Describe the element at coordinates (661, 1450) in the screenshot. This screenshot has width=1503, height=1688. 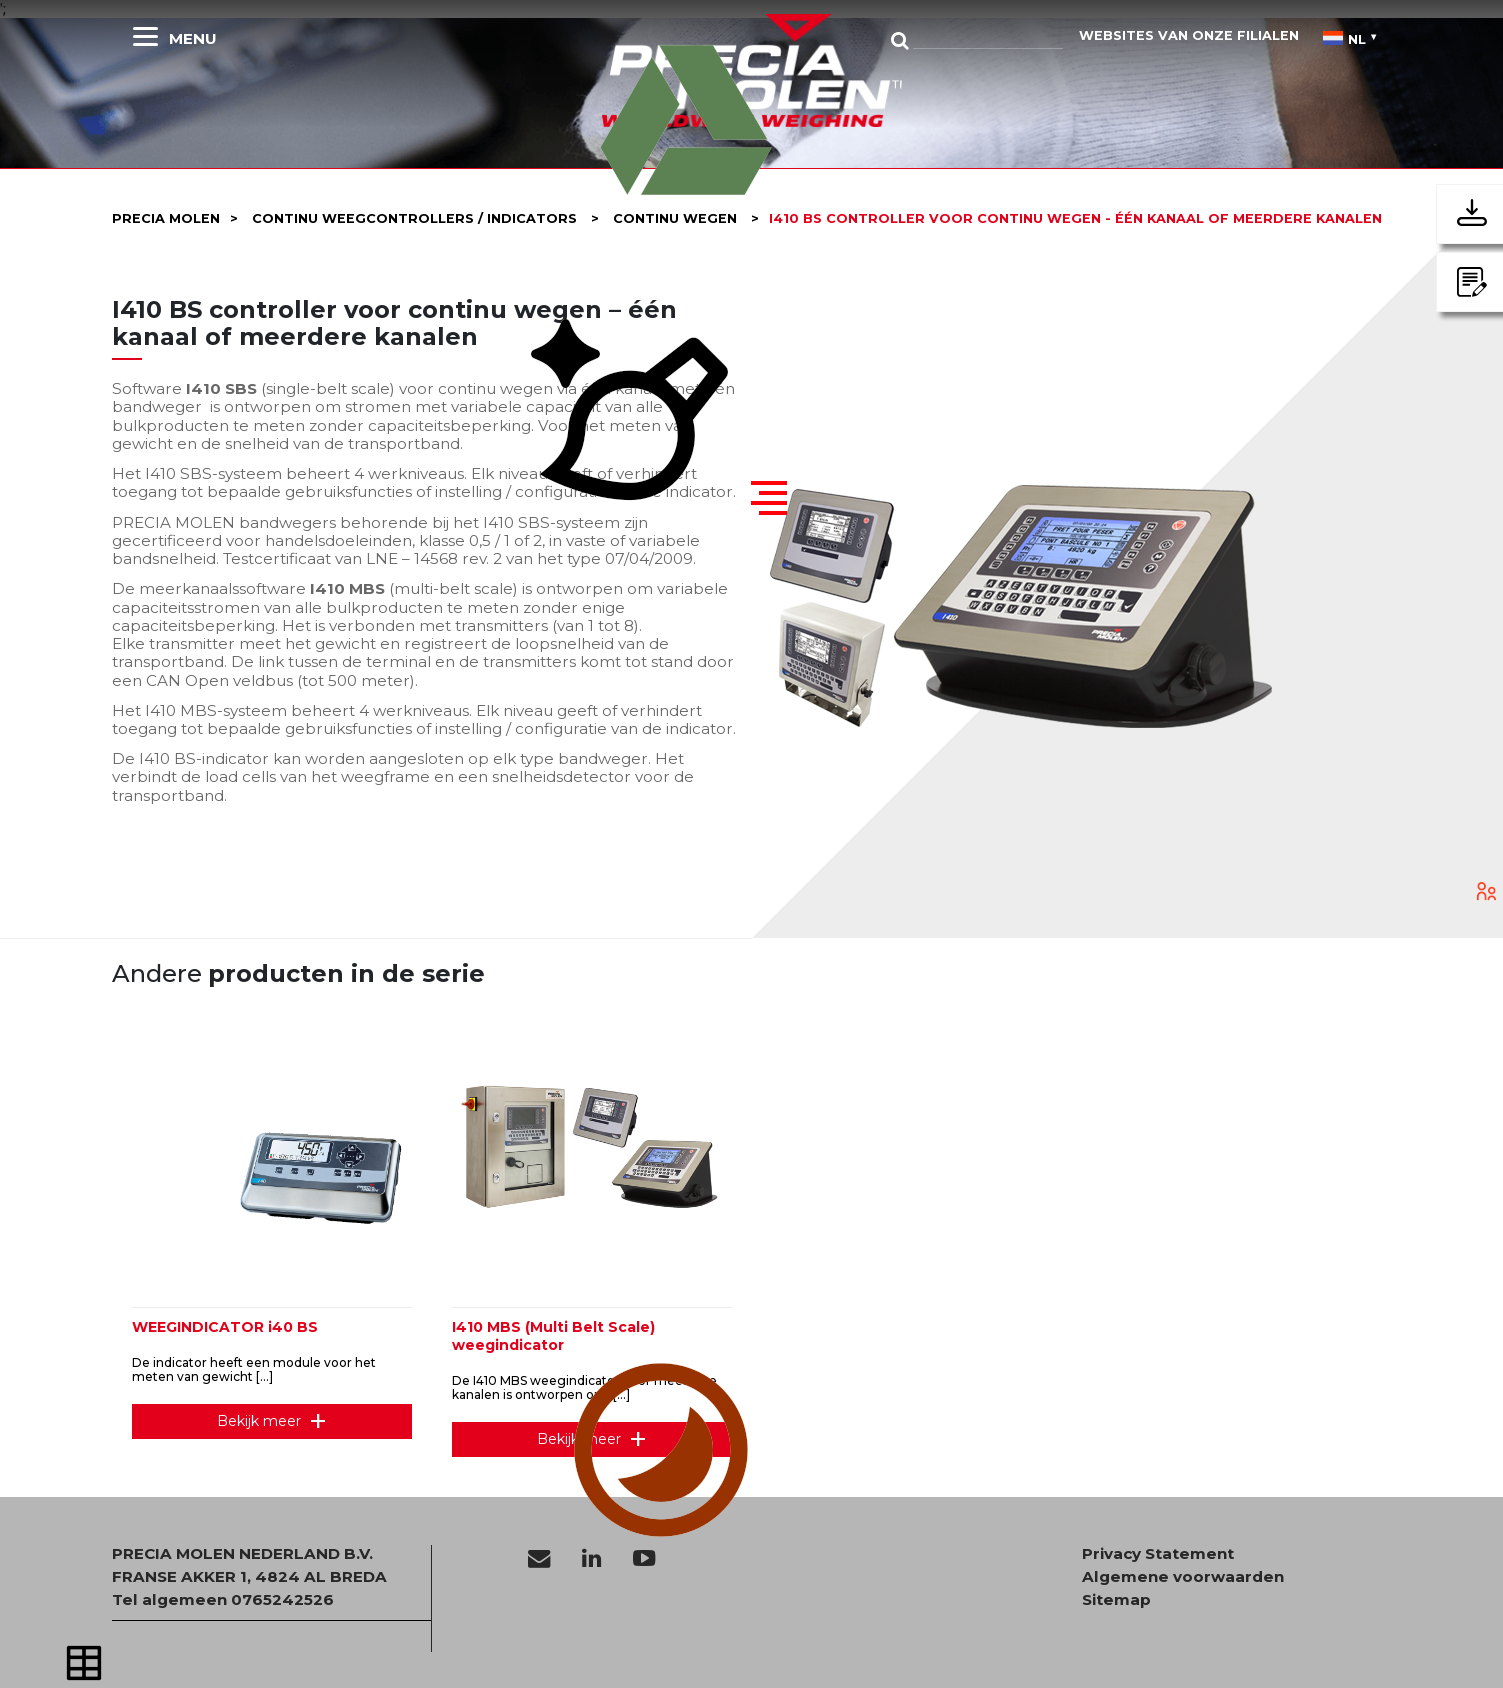
I see `adjust display contrast settings` at that location.